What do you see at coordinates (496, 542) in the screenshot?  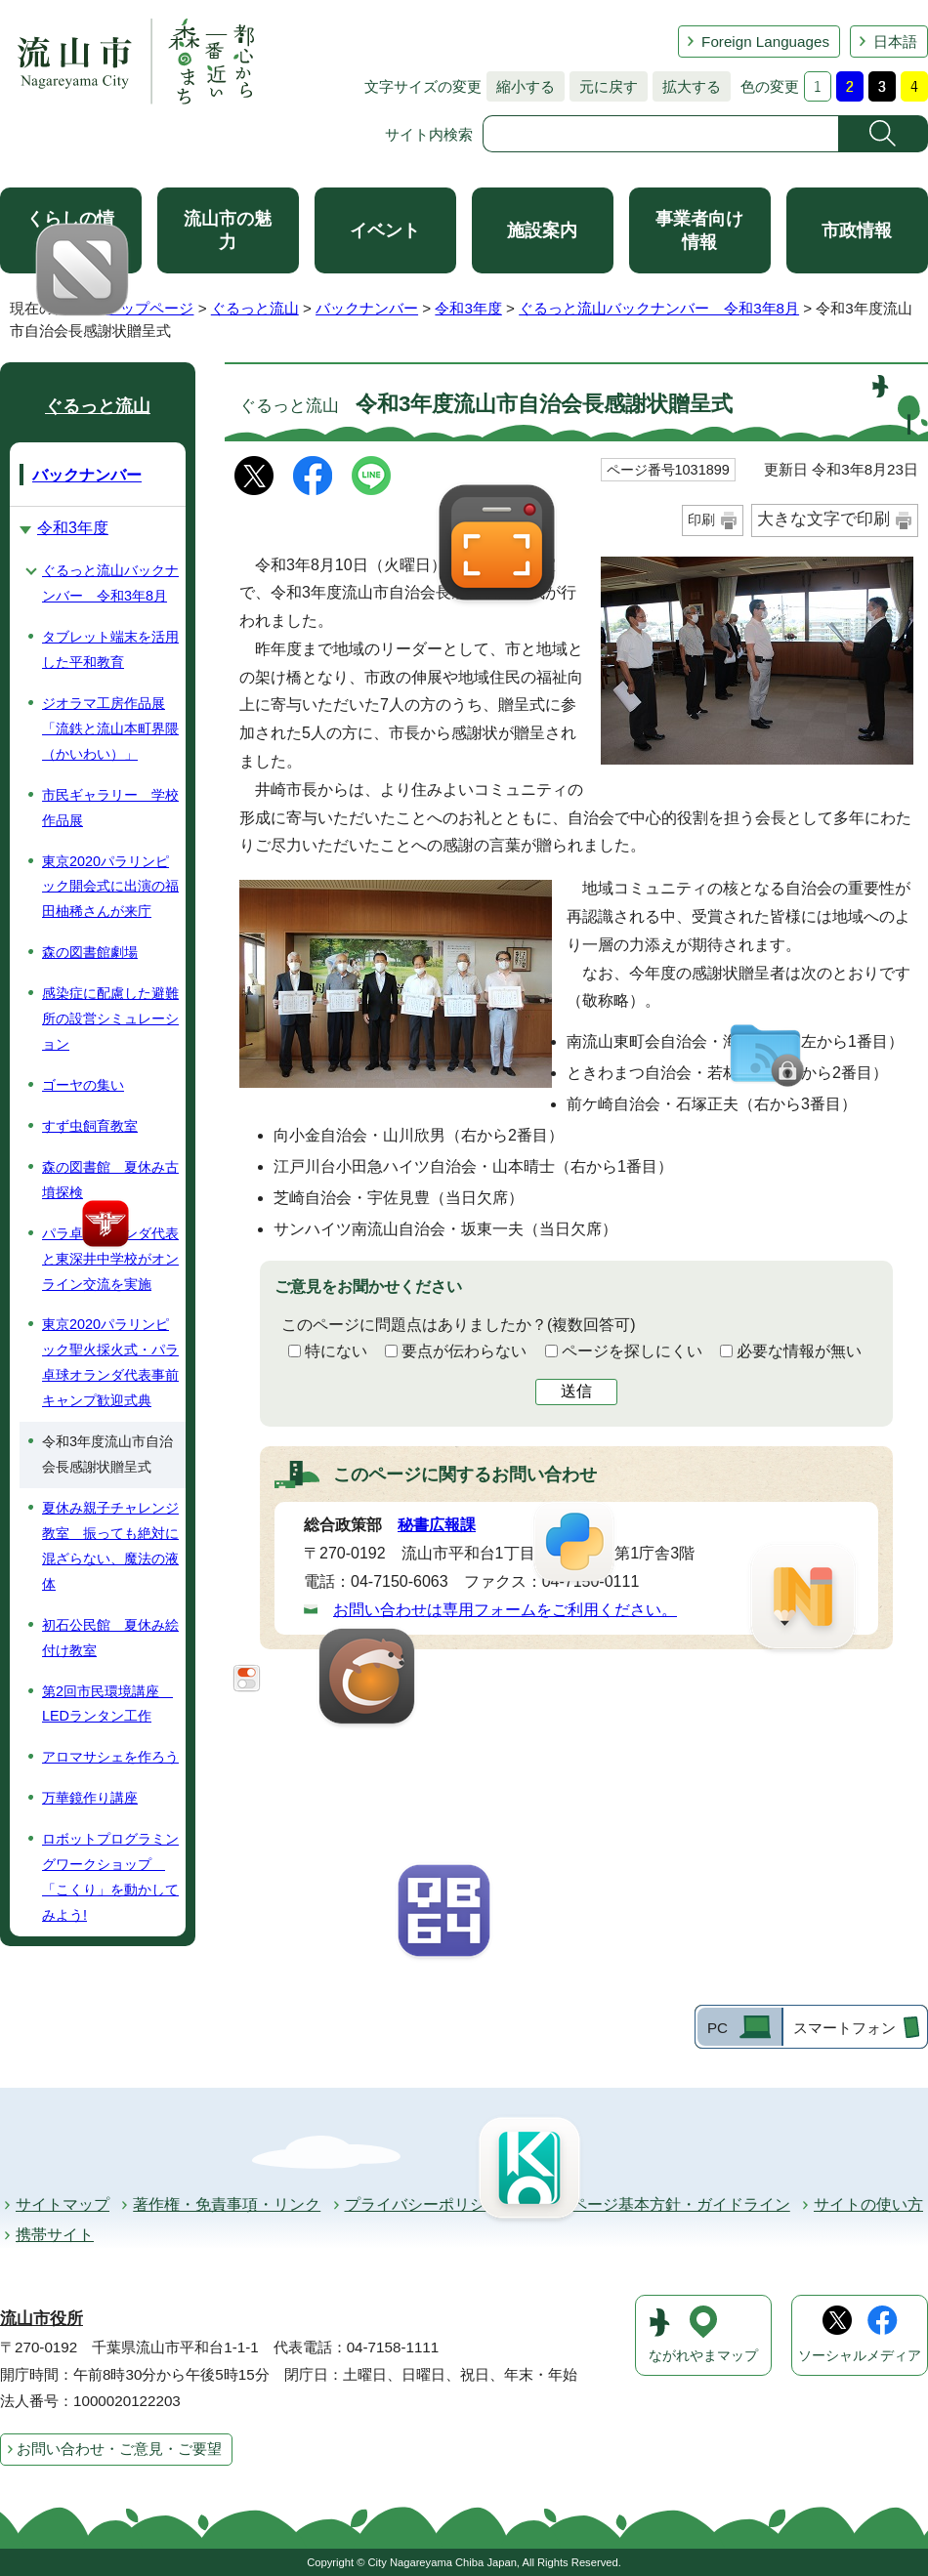 I see `open peek app for quick file previews` at bounding box center [496, 542].